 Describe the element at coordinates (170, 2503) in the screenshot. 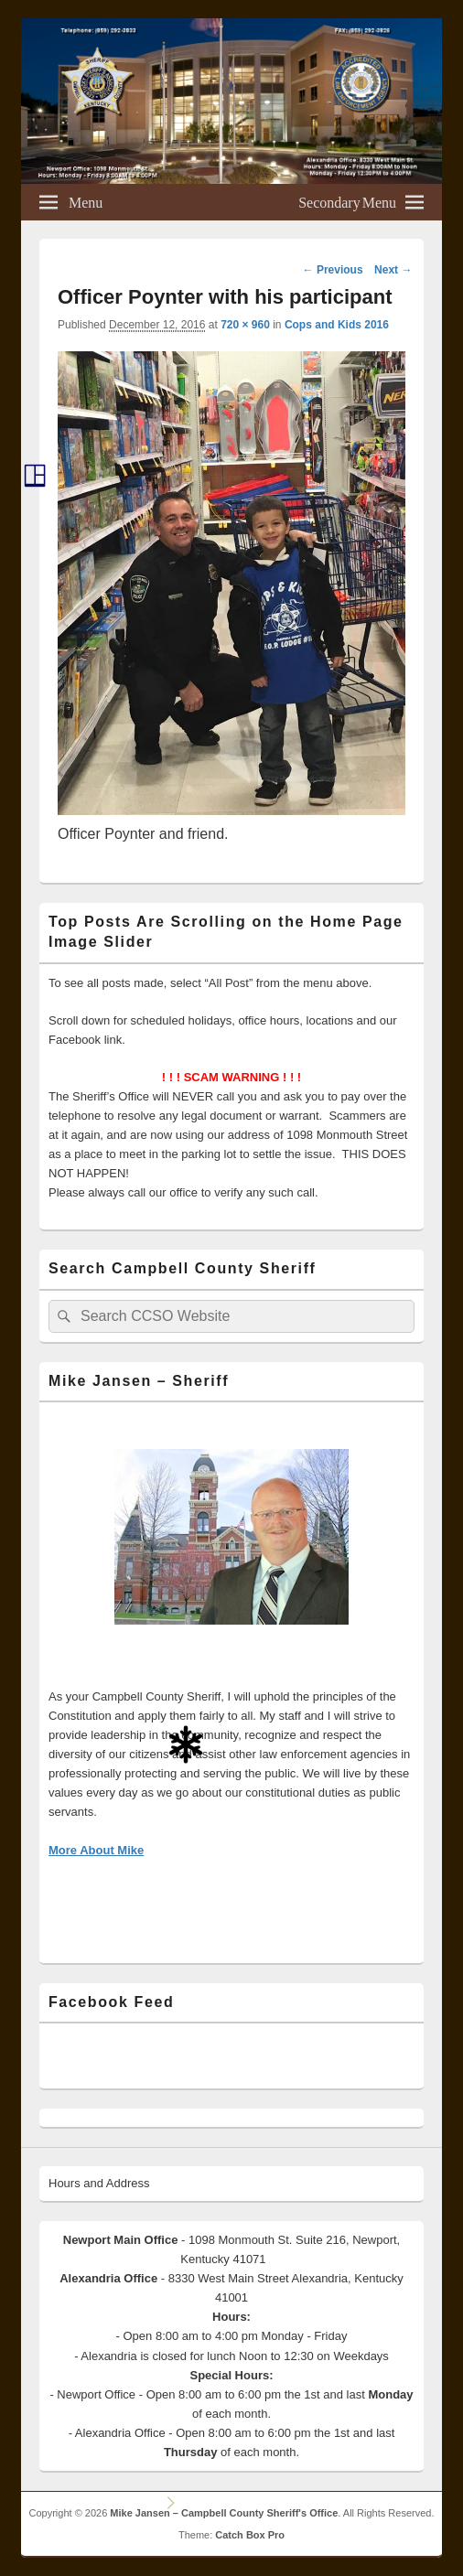

I see `navigate to the next item or page` at that location.